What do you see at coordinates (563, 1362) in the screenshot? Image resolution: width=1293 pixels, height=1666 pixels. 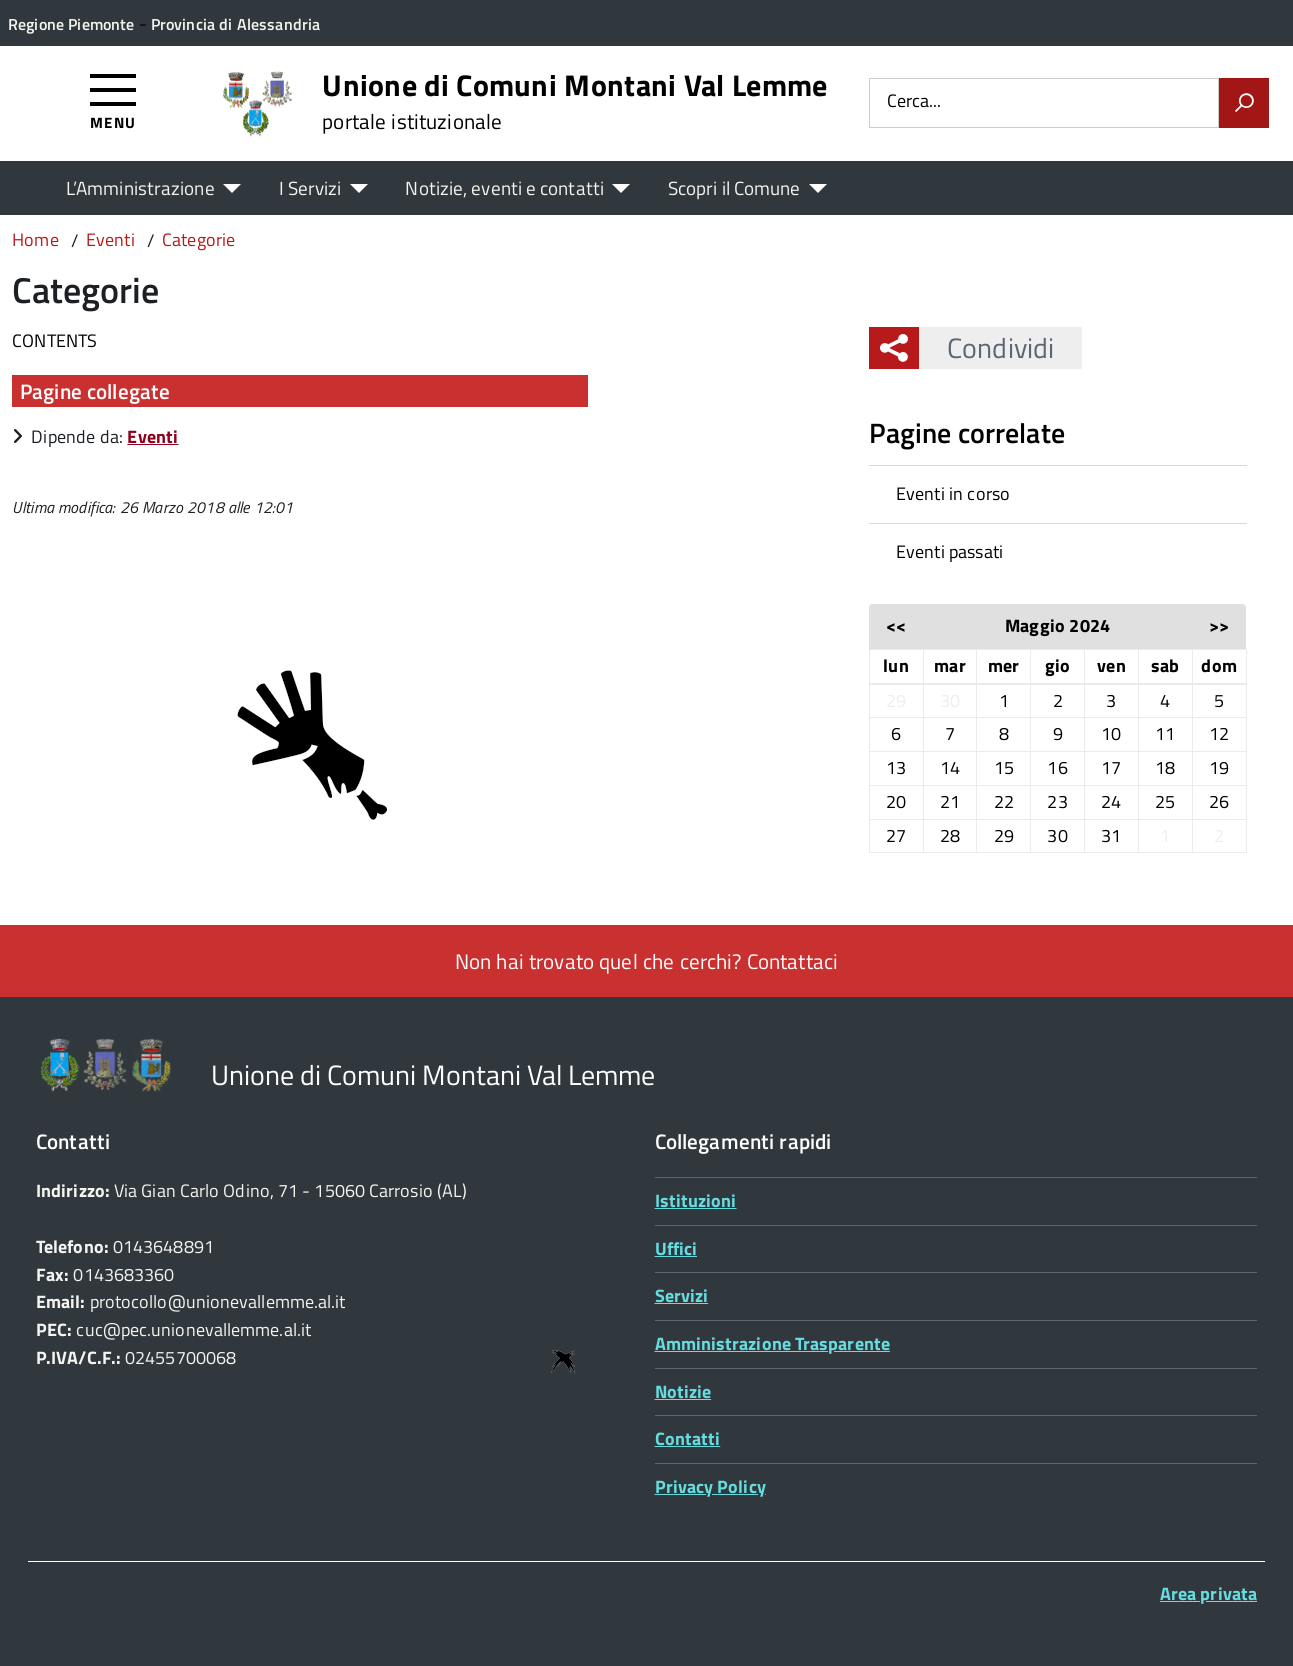 I see `dismiss or close a dialog` at bounding box center [563, 1362].